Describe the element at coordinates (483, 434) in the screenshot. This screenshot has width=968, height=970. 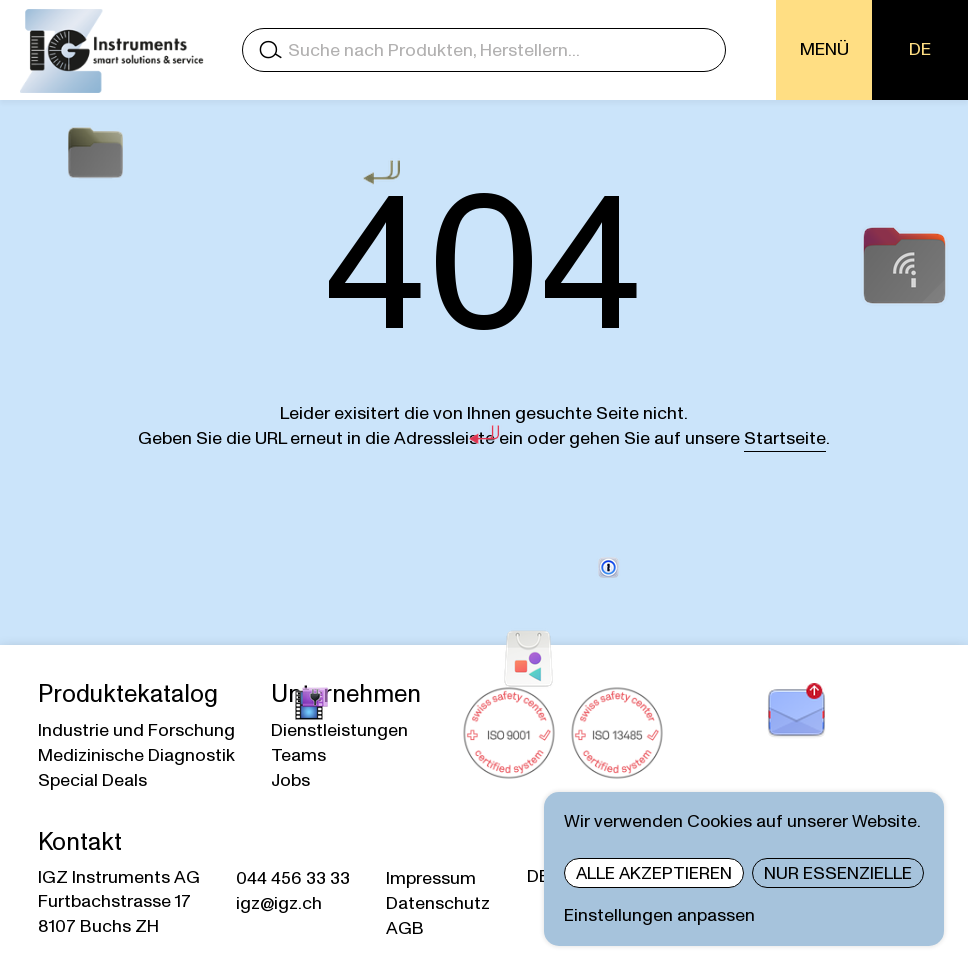
I see `reply to all recipients of an email` at that location.